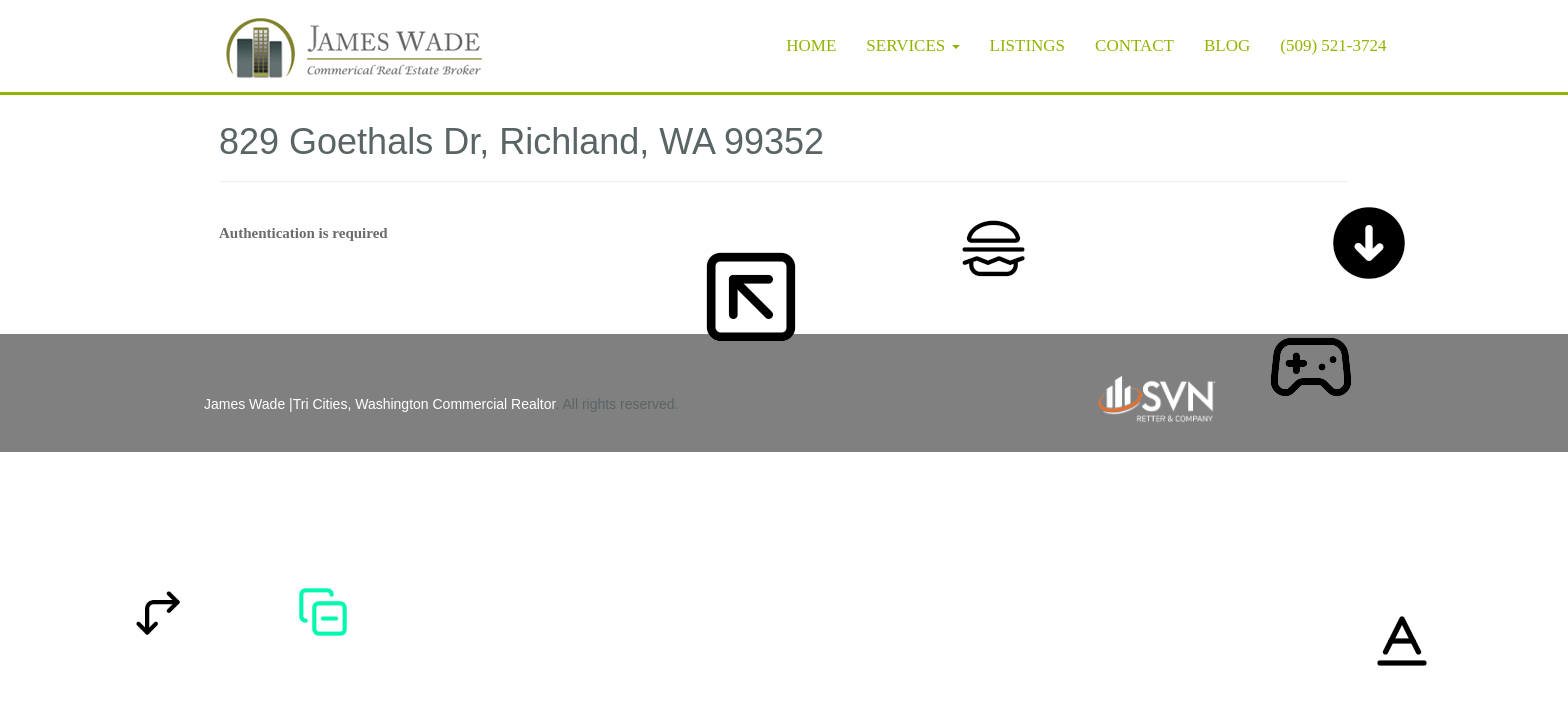  What do you see at coordinates (993, 249) in the screenshot?
I see `food or restaurant category` at bounding box center [993, 249].